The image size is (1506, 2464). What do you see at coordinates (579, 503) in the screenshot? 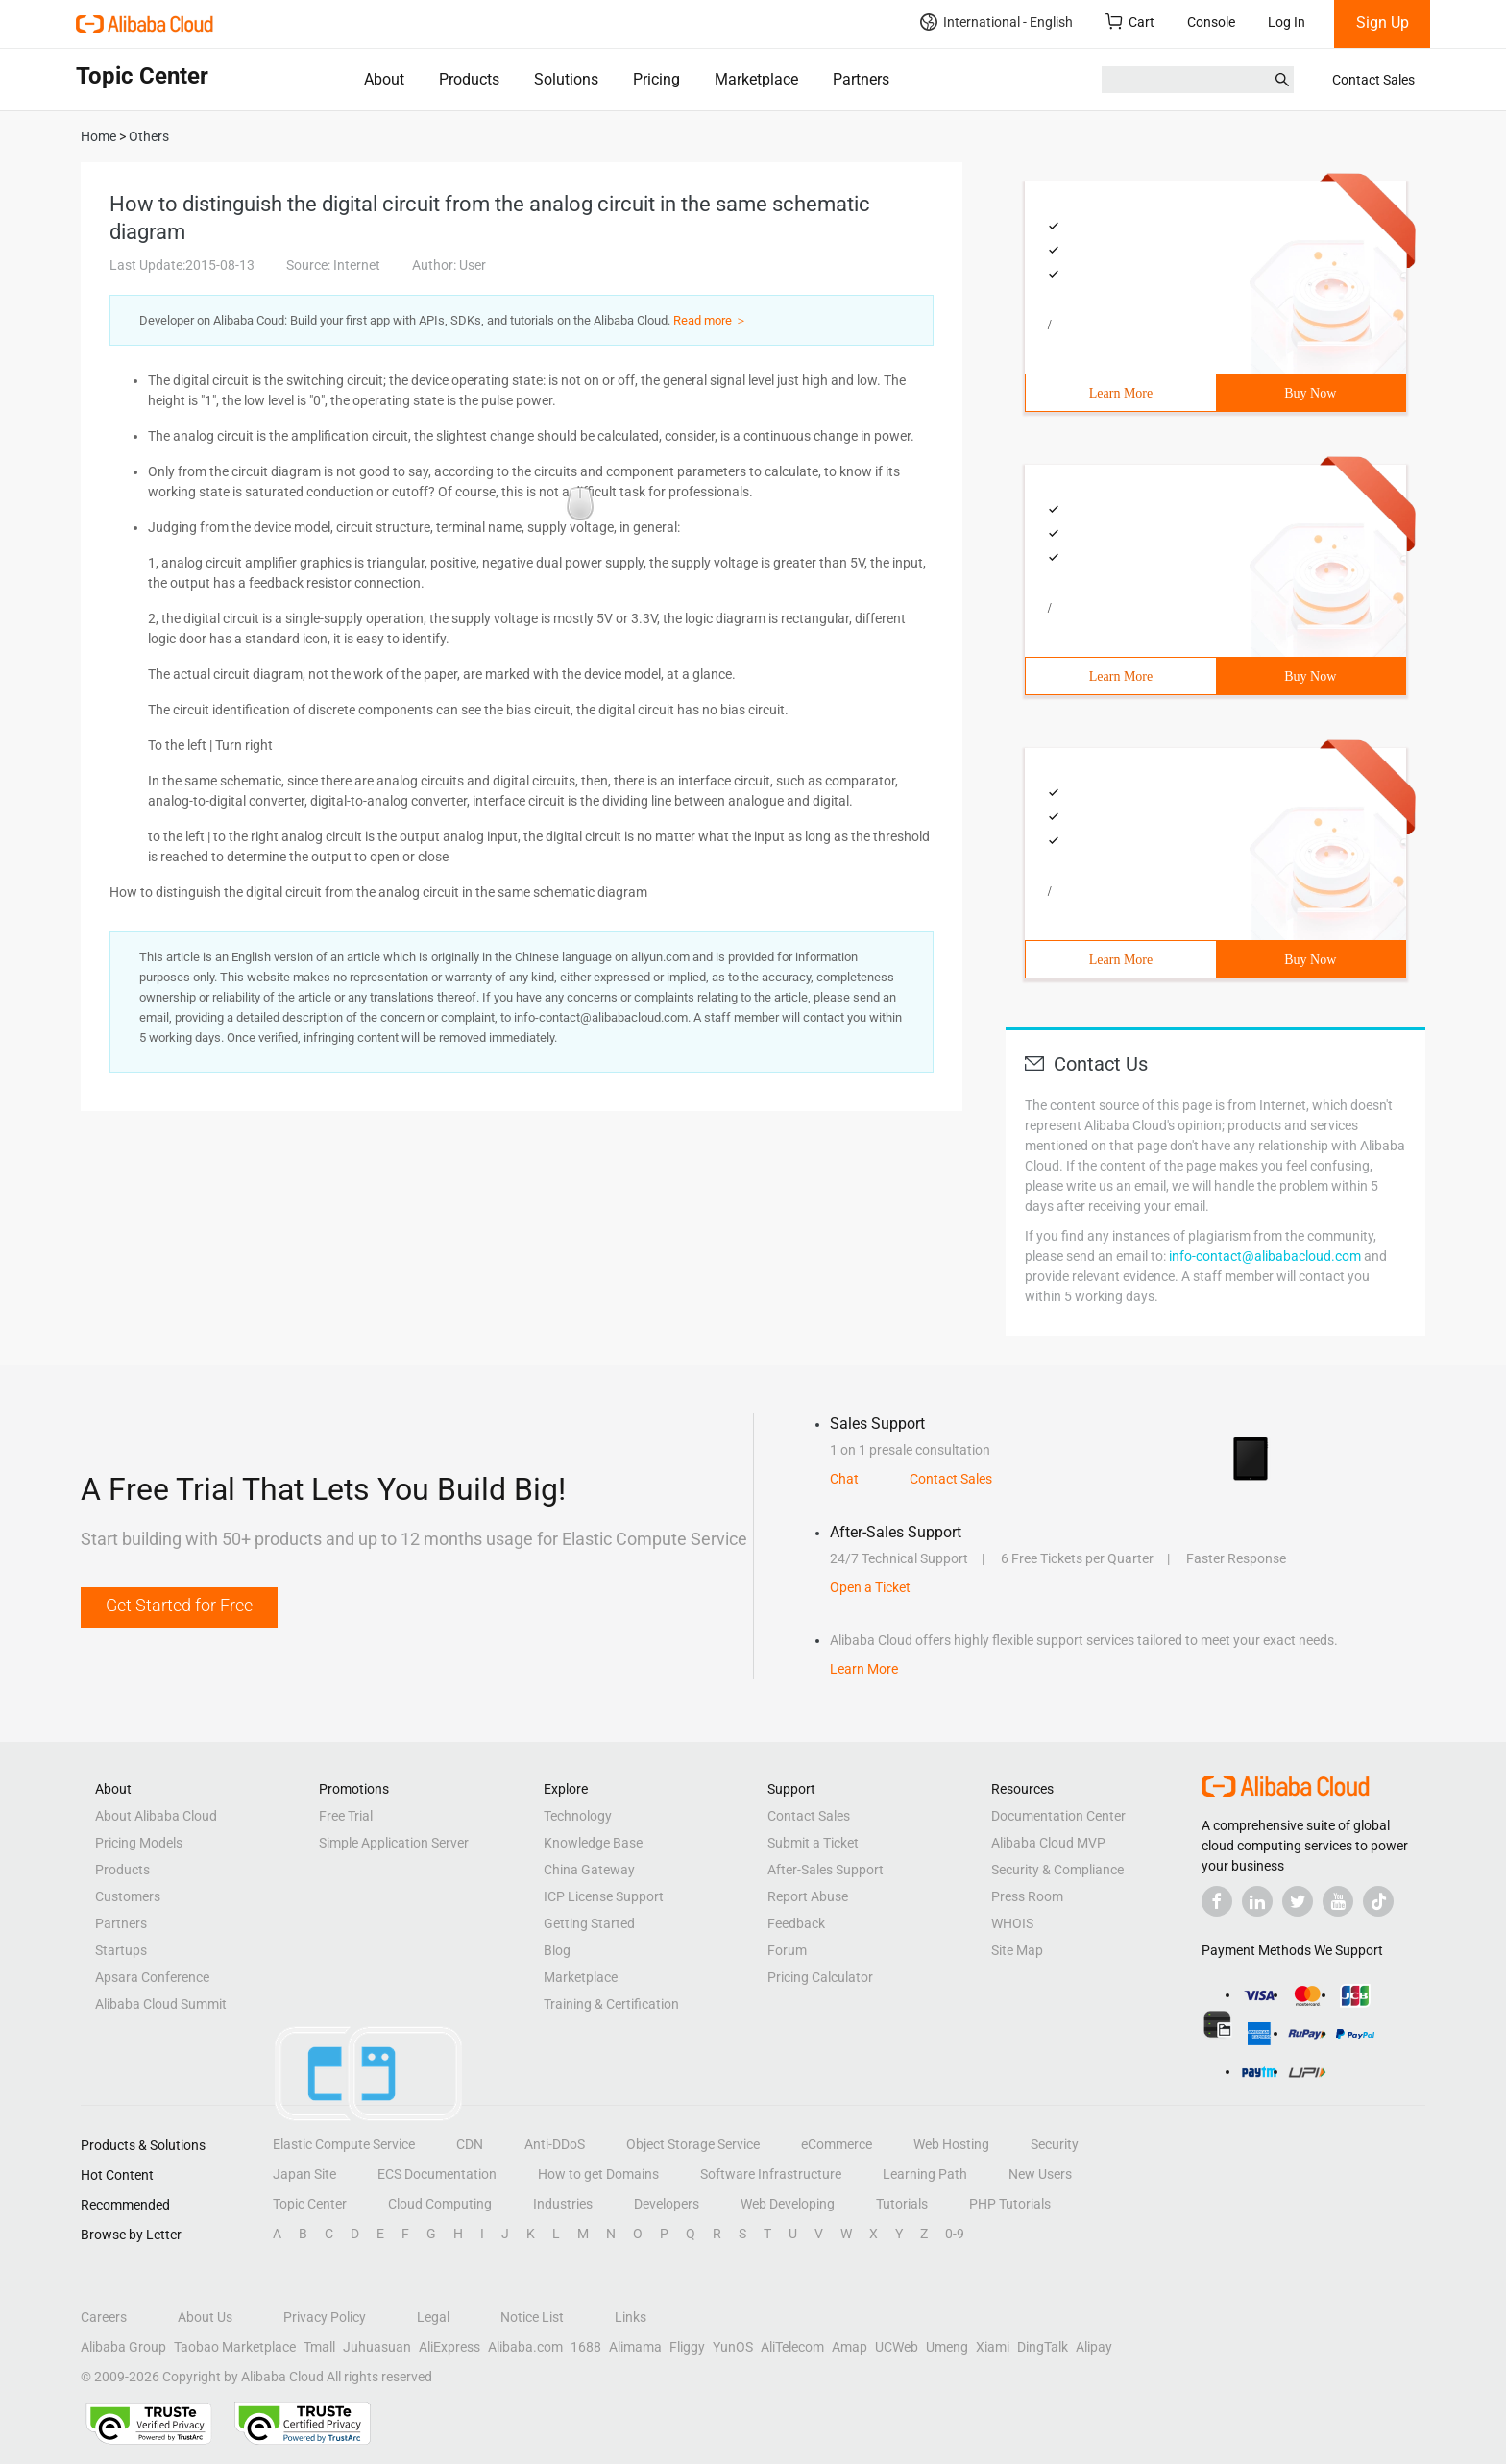
I see `mouse input device settings` at bounding box center [579, 503].